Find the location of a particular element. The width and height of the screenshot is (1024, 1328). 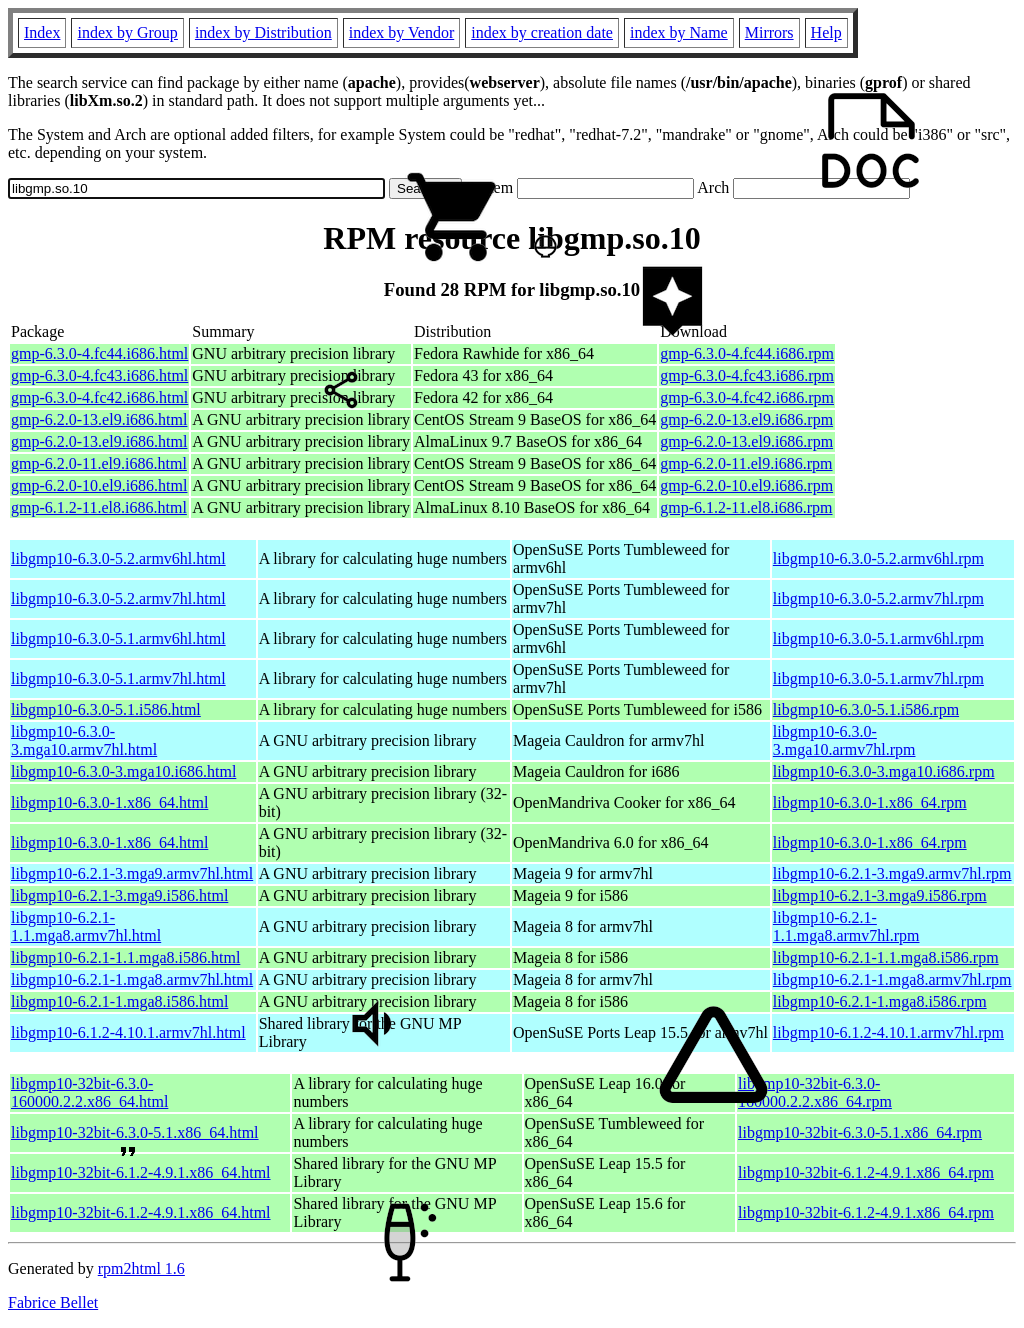

indicates a warning or caution state is located at coordinates (713, 1056).